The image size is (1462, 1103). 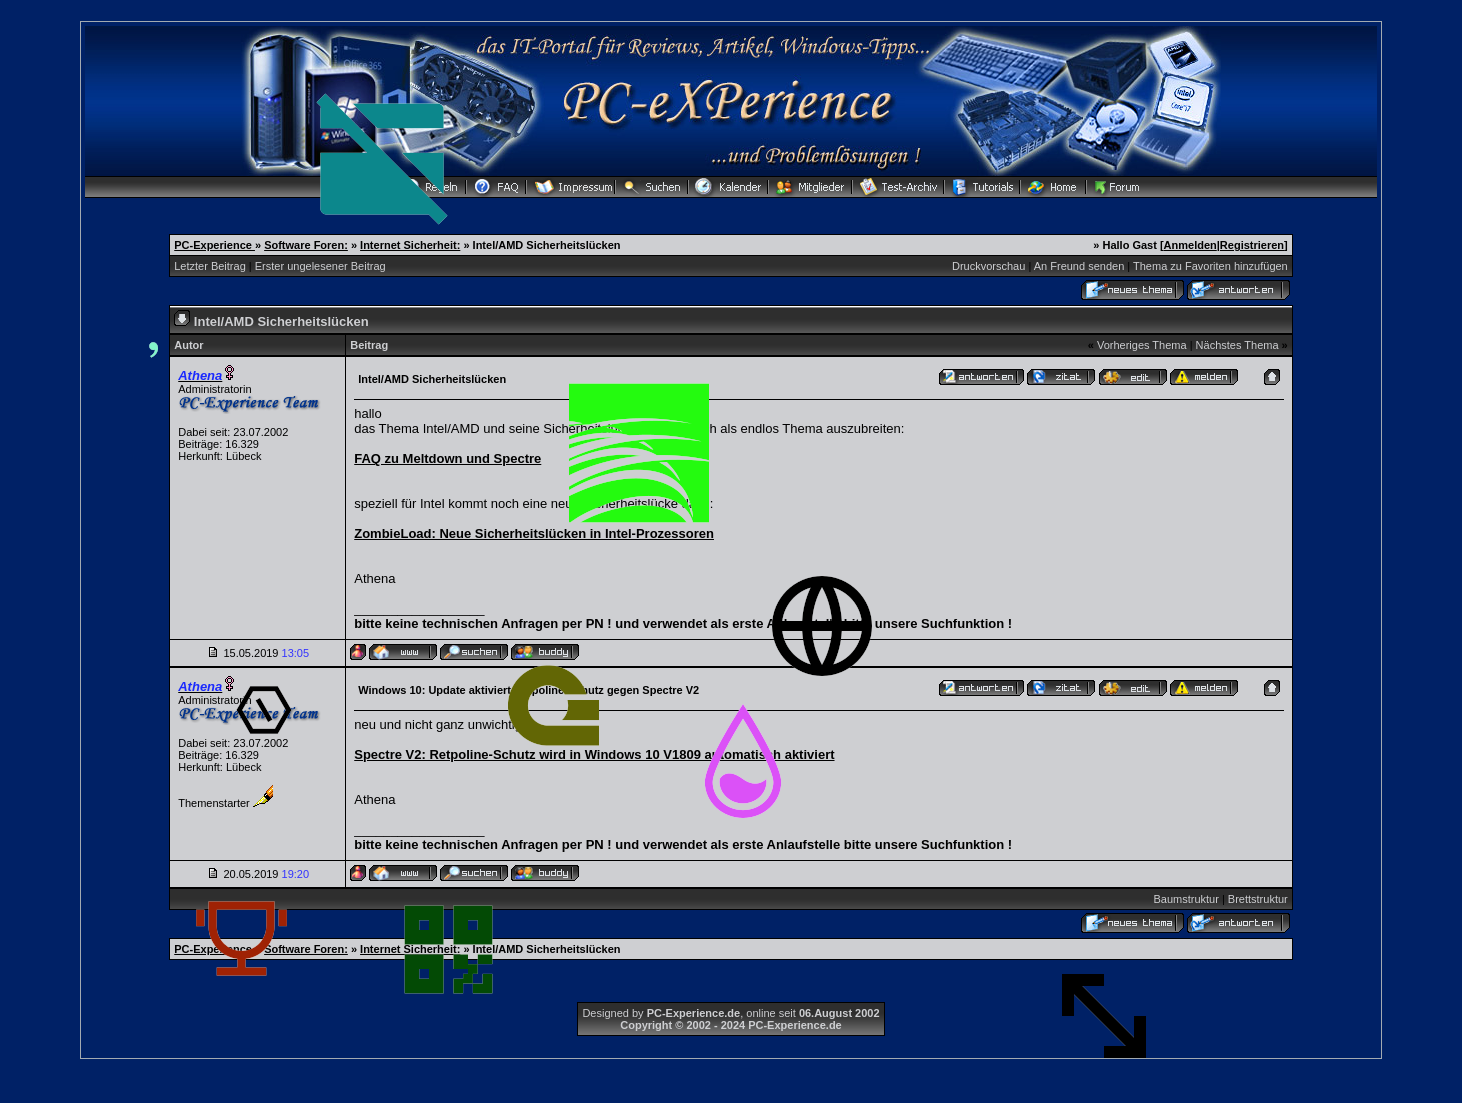 What do you see at coordinates (639, 453) in the screenshot?
I see `open the Copa Airlines app` at bounding box center [639, 453].